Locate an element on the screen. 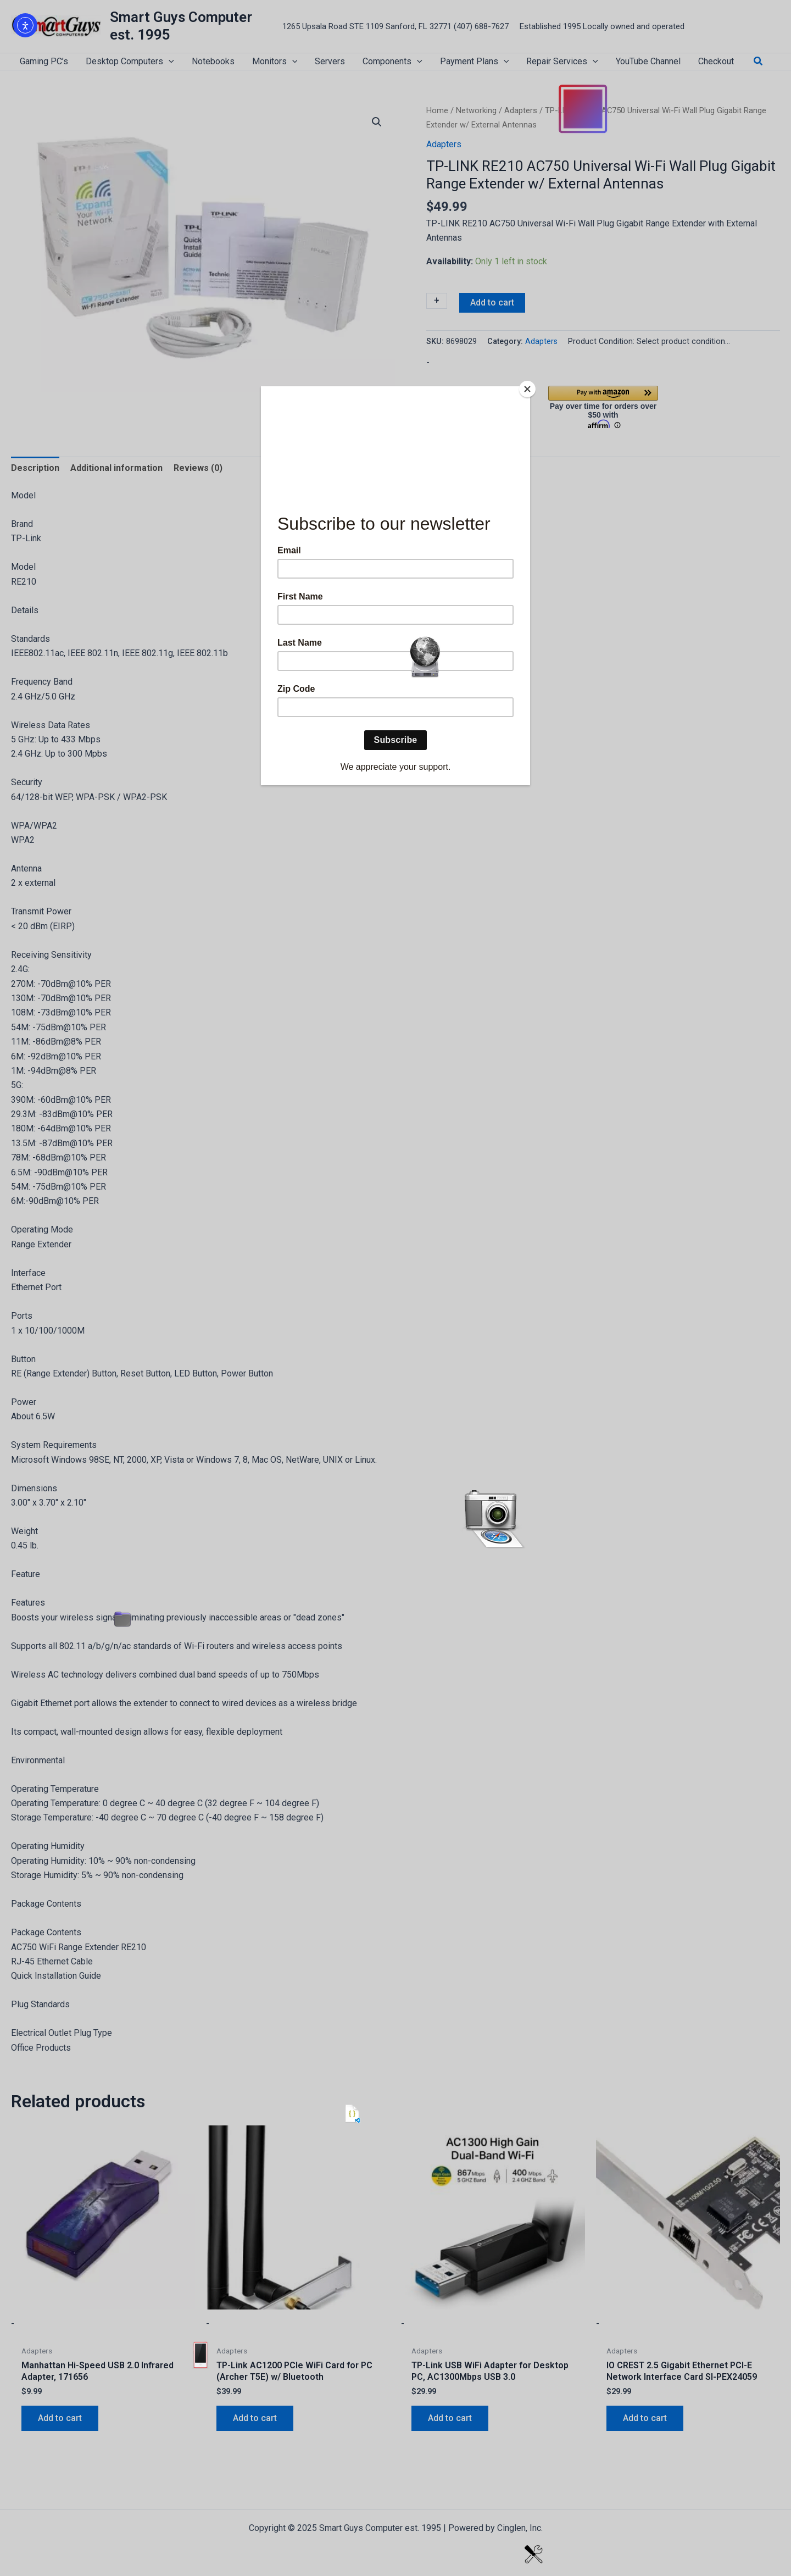 Image resolution: width=791 pixels, height=2576 pixels. iPod nano device in pink is located at coordinates (200, 2355).